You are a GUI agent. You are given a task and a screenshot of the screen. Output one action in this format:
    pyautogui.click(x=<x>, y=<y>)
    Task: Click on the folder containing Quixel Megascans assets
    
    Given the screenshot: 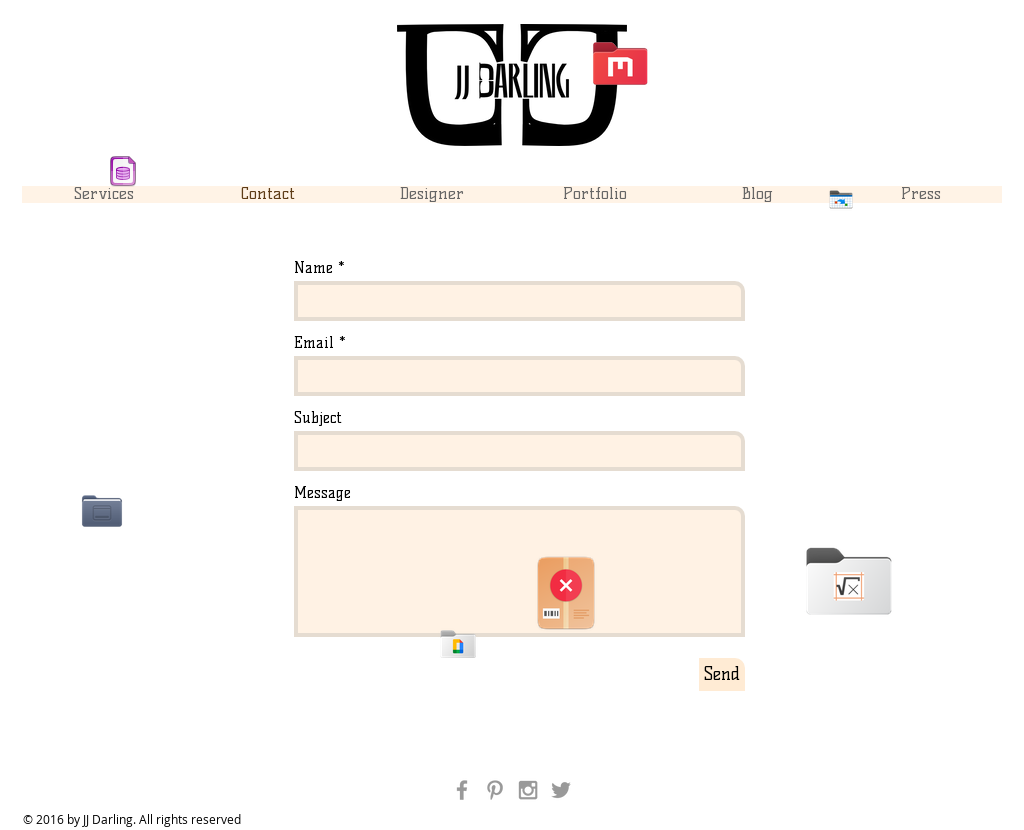 What is the action you would take?
    pyautogui.click(x=620, y=65)
    